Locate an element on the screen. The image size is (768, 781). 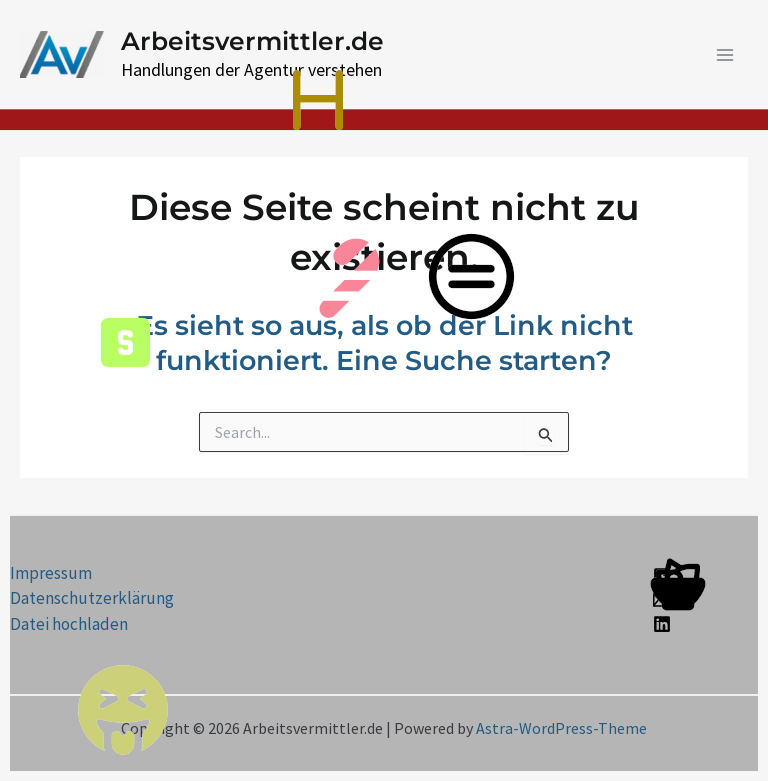
insert a heading in a text editor is located at coordinates (318, 100).